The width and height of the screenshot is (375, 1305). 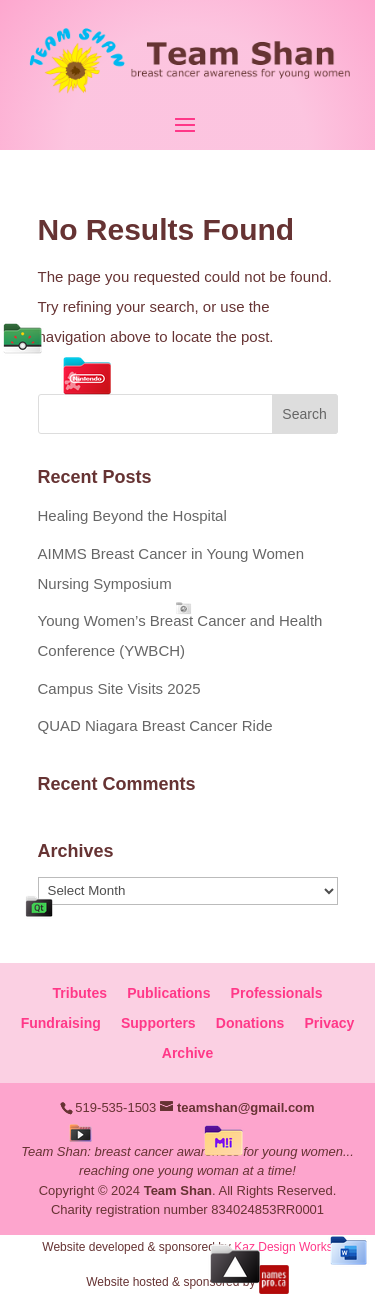 What do you see at coordinates (87, 377) in the screenshot?
I see `open folder containing Nintendo games or files` at bounding box center [87, 377].